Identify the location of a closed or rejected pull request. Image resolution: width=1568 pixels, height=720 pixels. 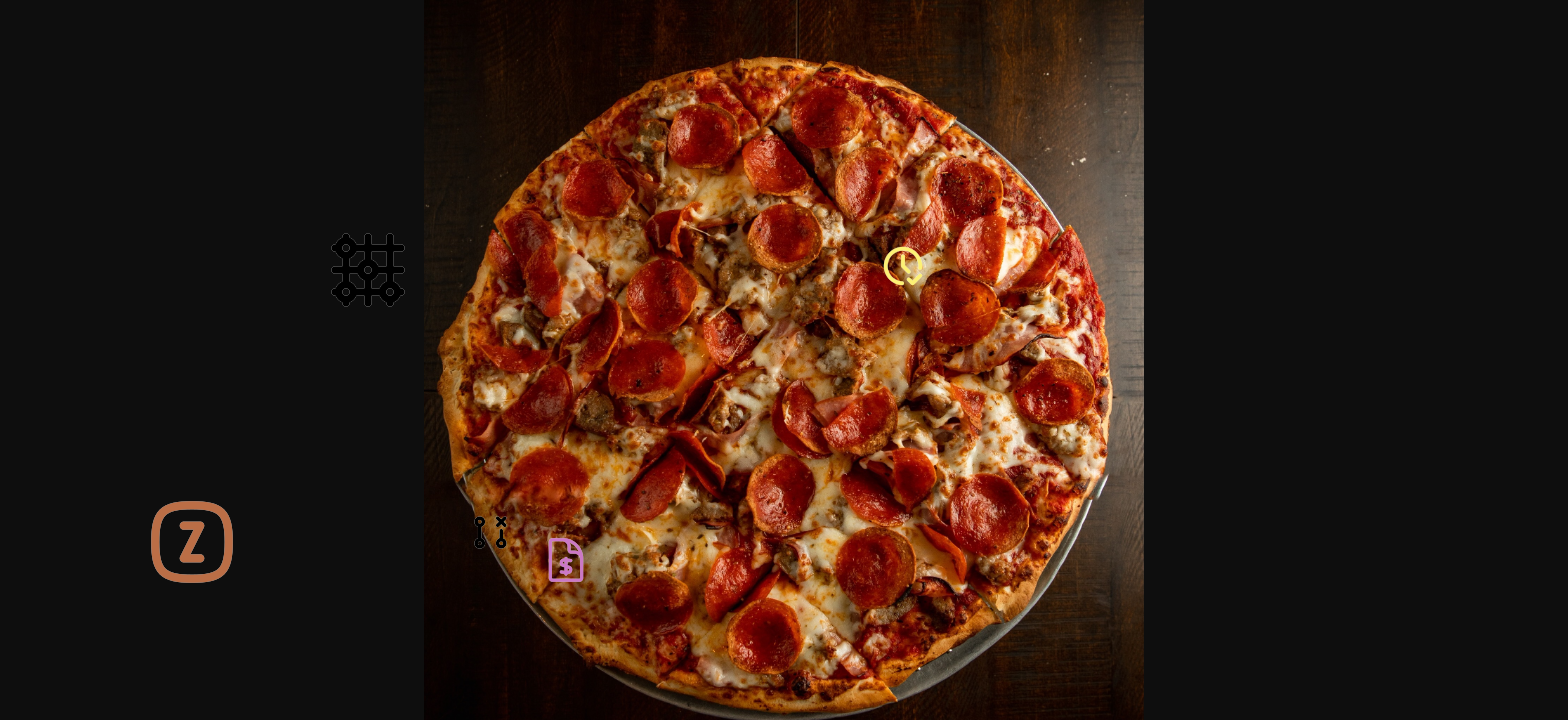
(490, 532).